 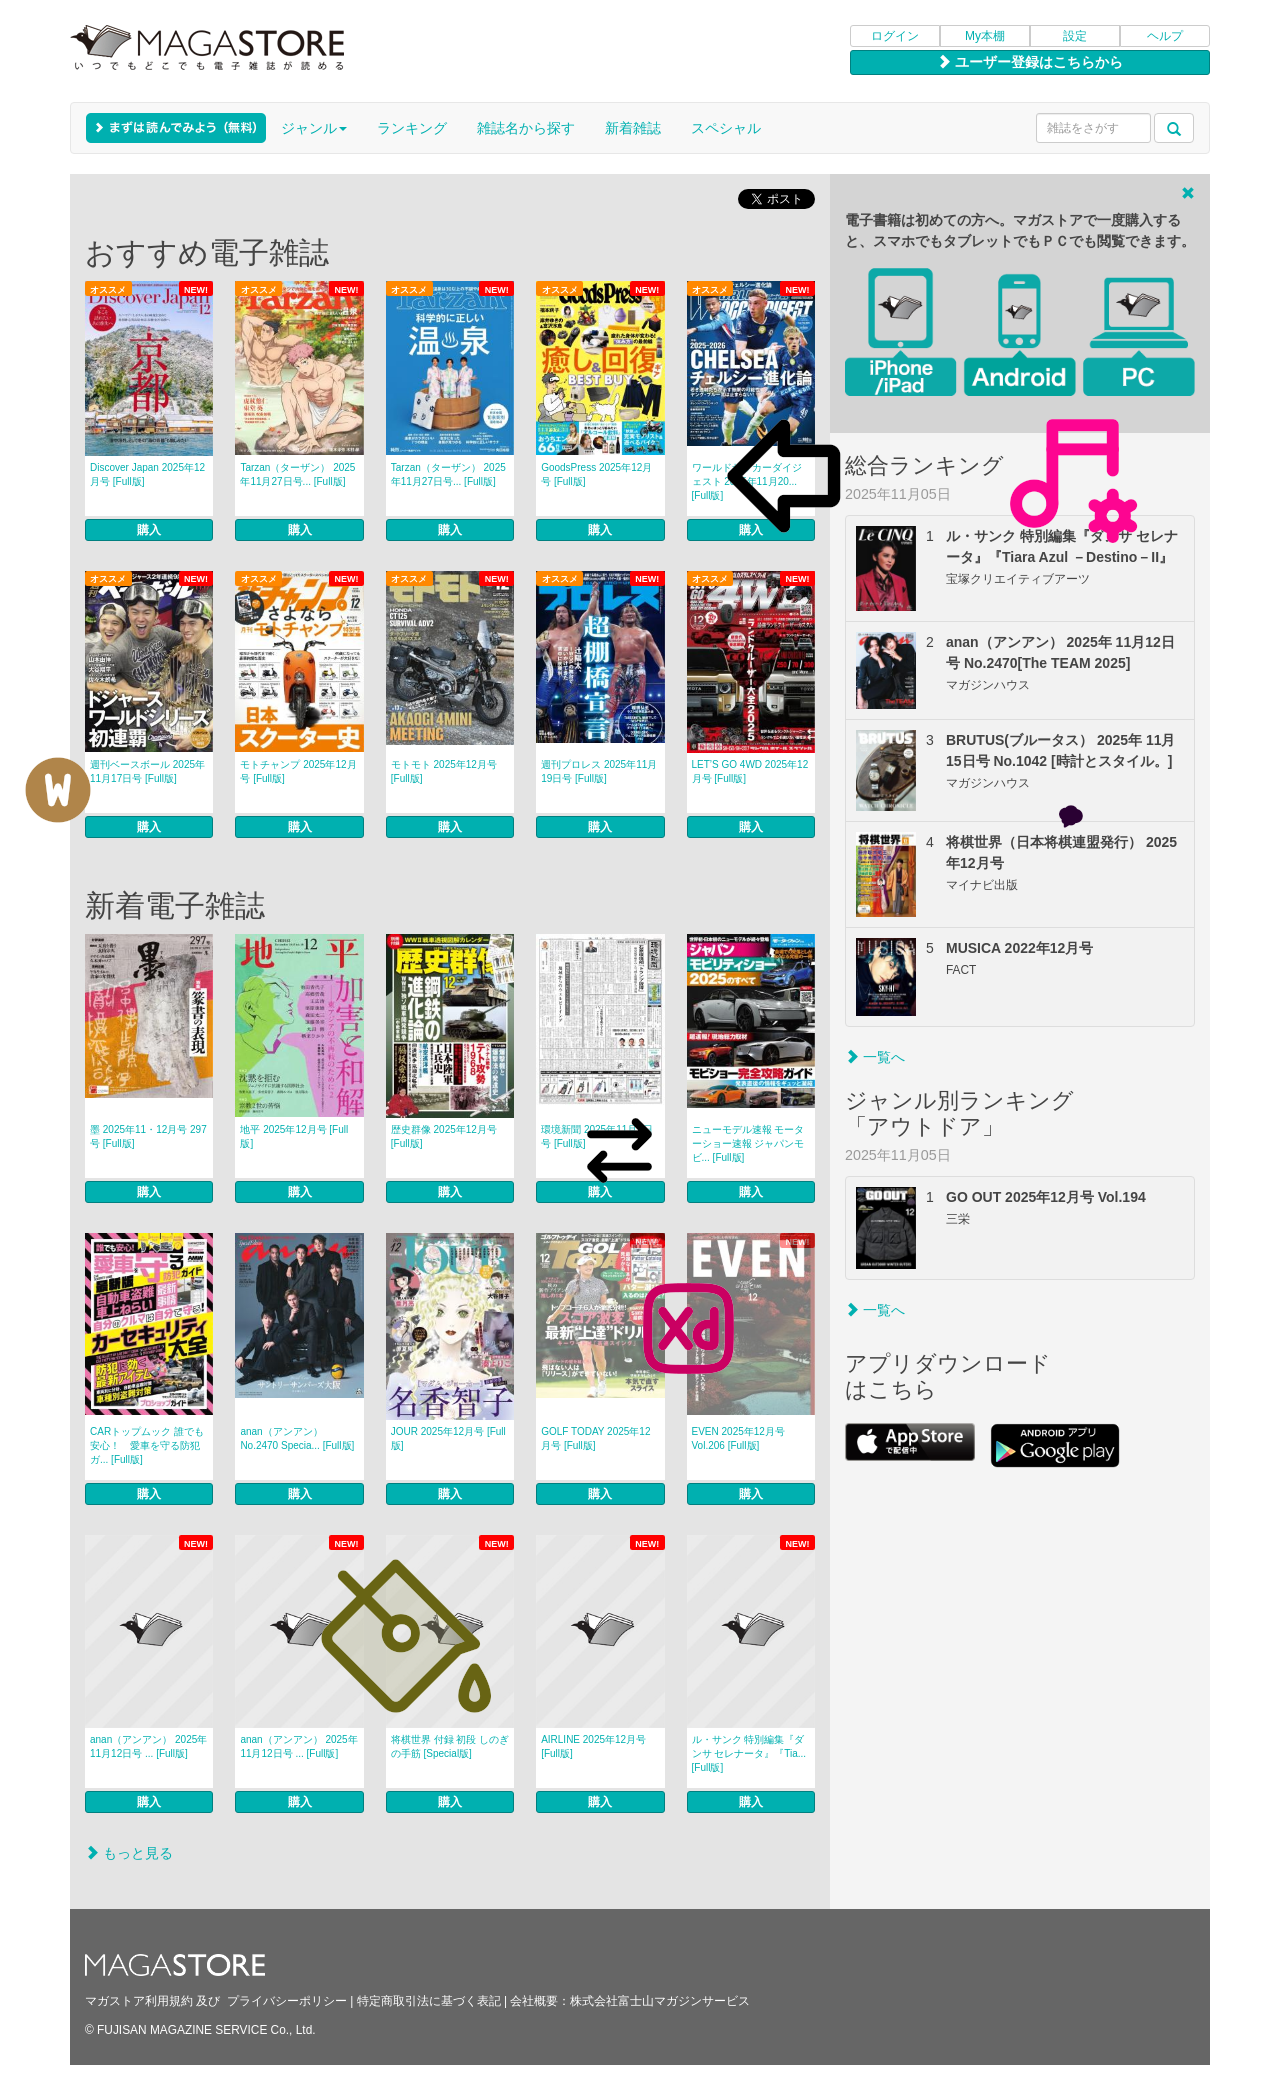 I want to click on fill an area with color, so click(x=403, y=1641).